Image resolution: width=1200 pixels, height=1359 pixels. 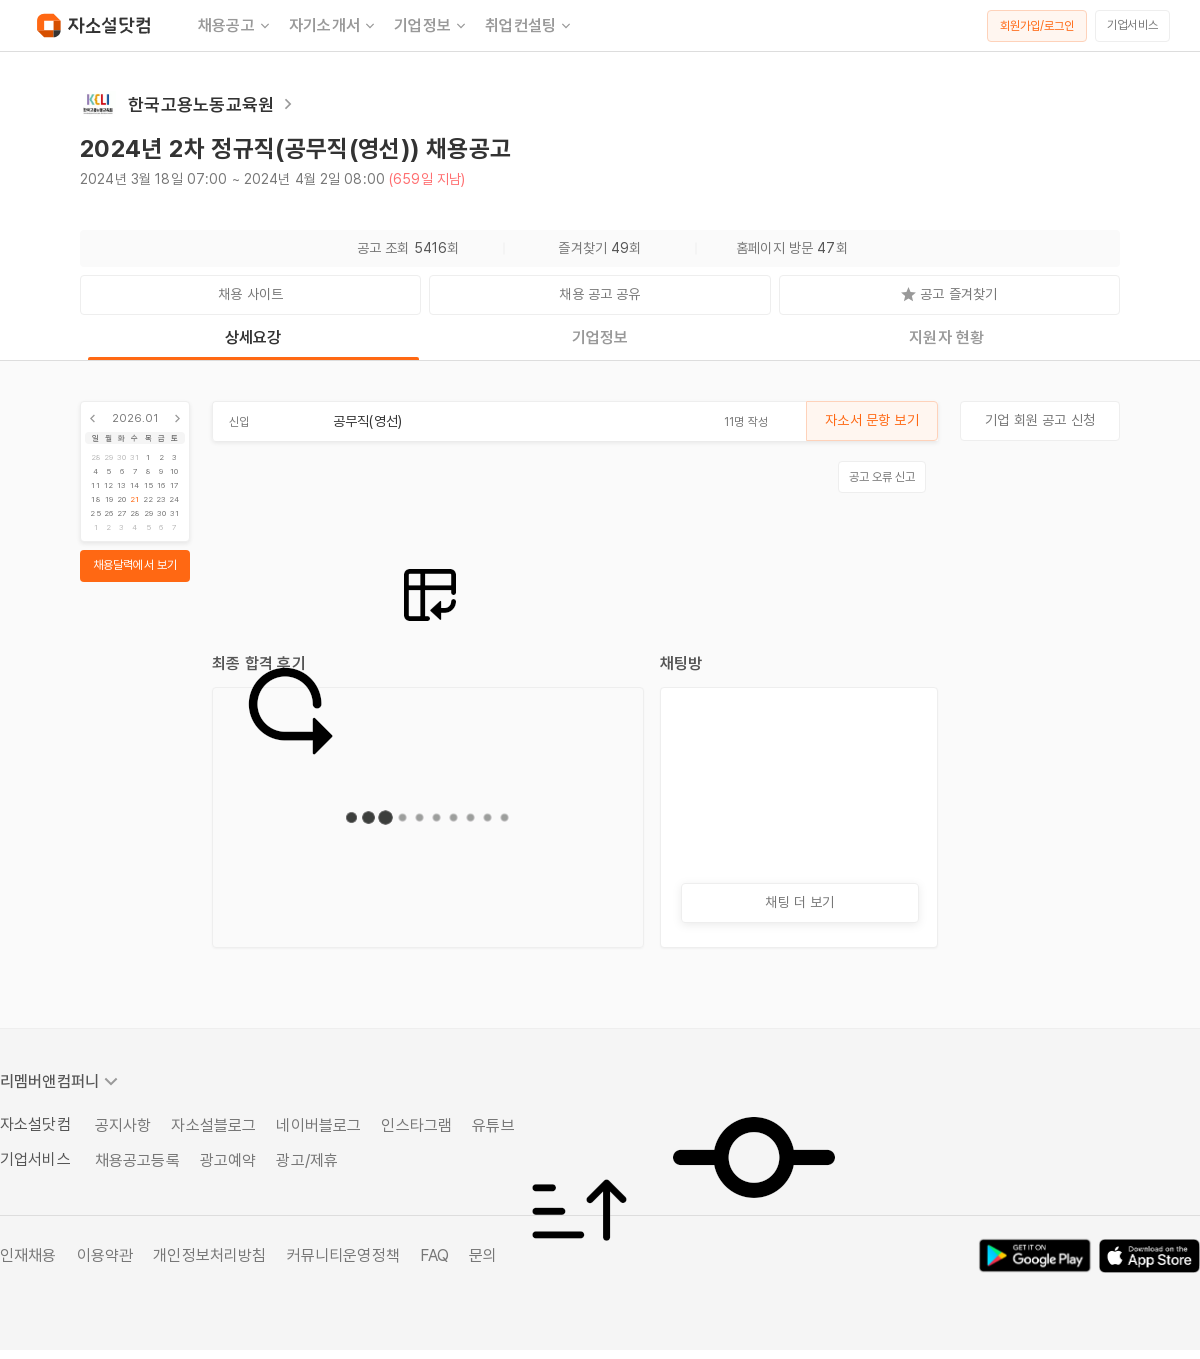 What do you see at coordinates (430, 595) in the screenshot?
I see `pivot table column in spreadsheet view` at bounding box center [430, 595].